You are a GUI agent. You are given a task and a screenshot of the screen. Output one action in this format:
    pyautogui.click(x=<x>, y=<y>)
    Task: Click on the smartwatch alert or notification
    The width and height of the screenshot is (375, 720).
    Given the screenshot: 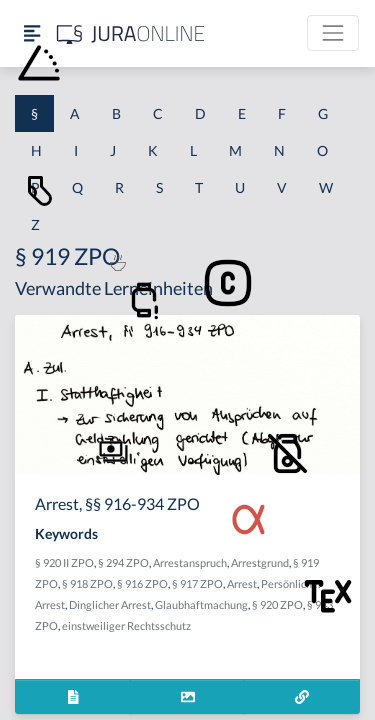 What is the action you would take?
    pyautogui.click(x=144, y=300)
    